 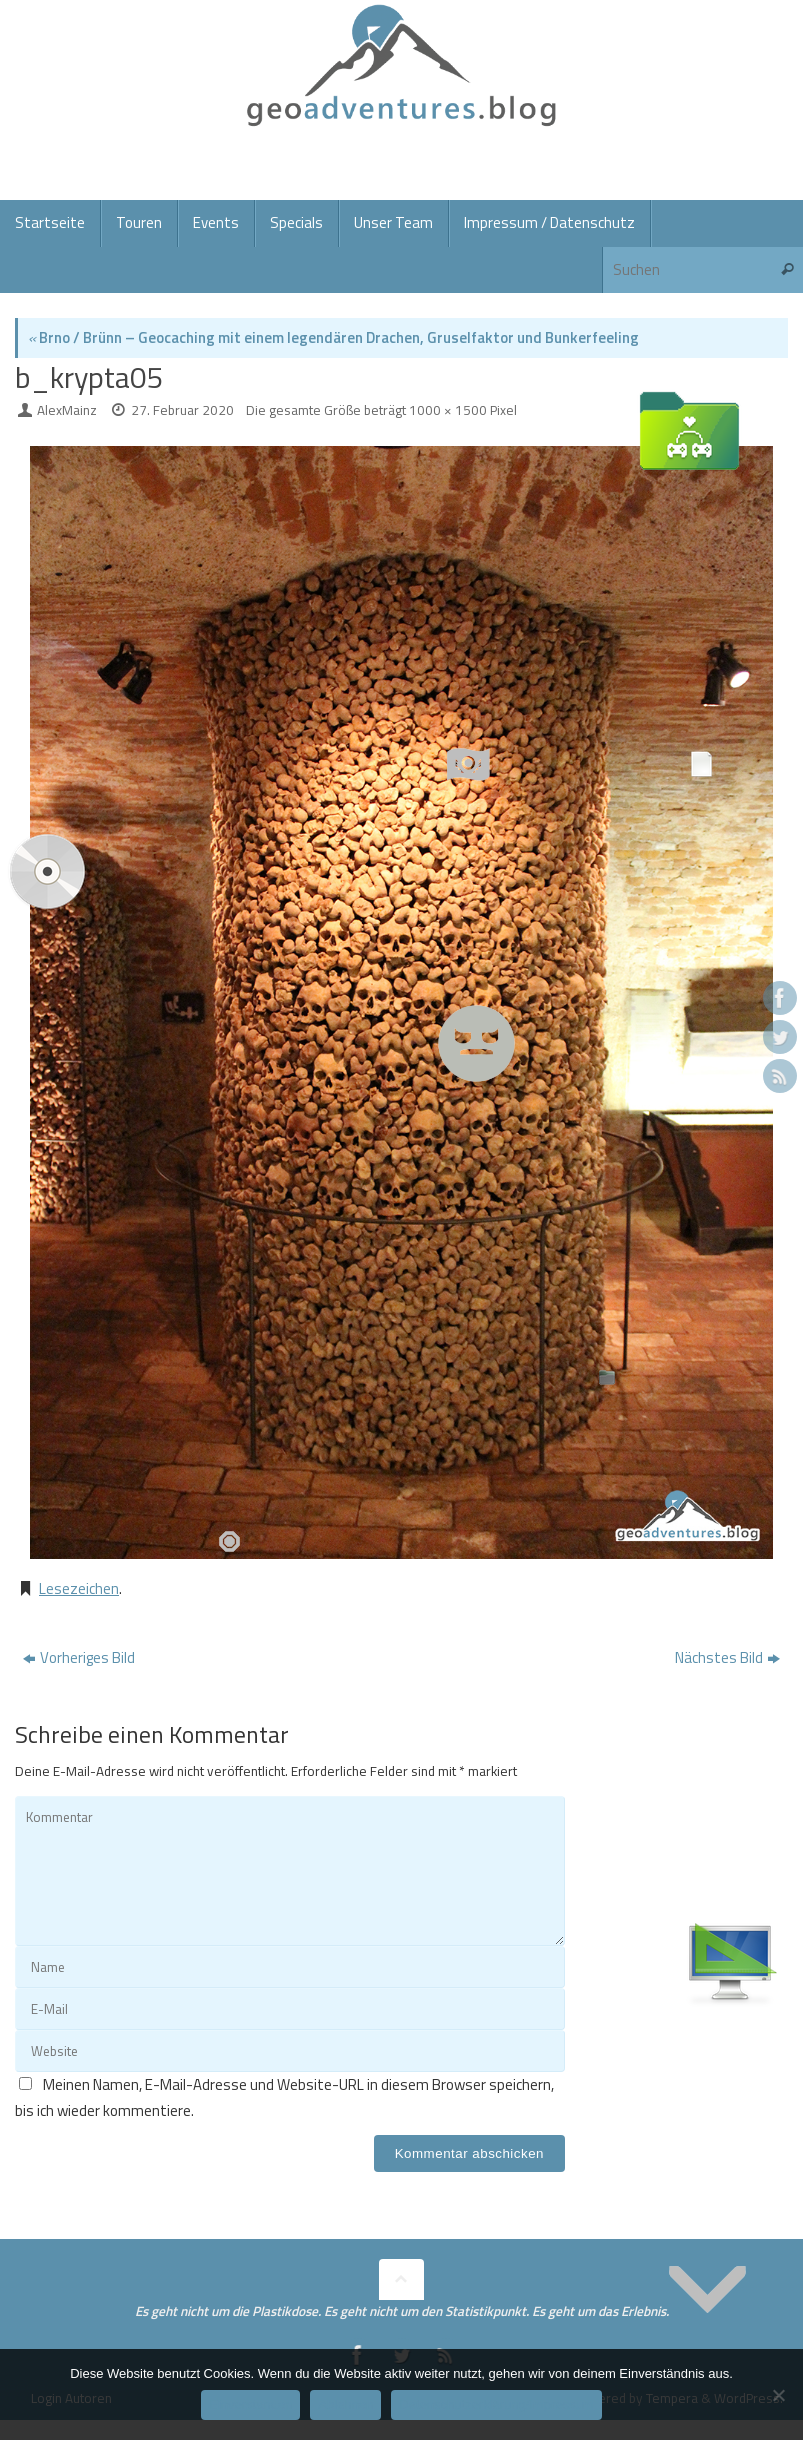 I want to click on access CD/DVD drive or optical media, so click(x=47, y=871).